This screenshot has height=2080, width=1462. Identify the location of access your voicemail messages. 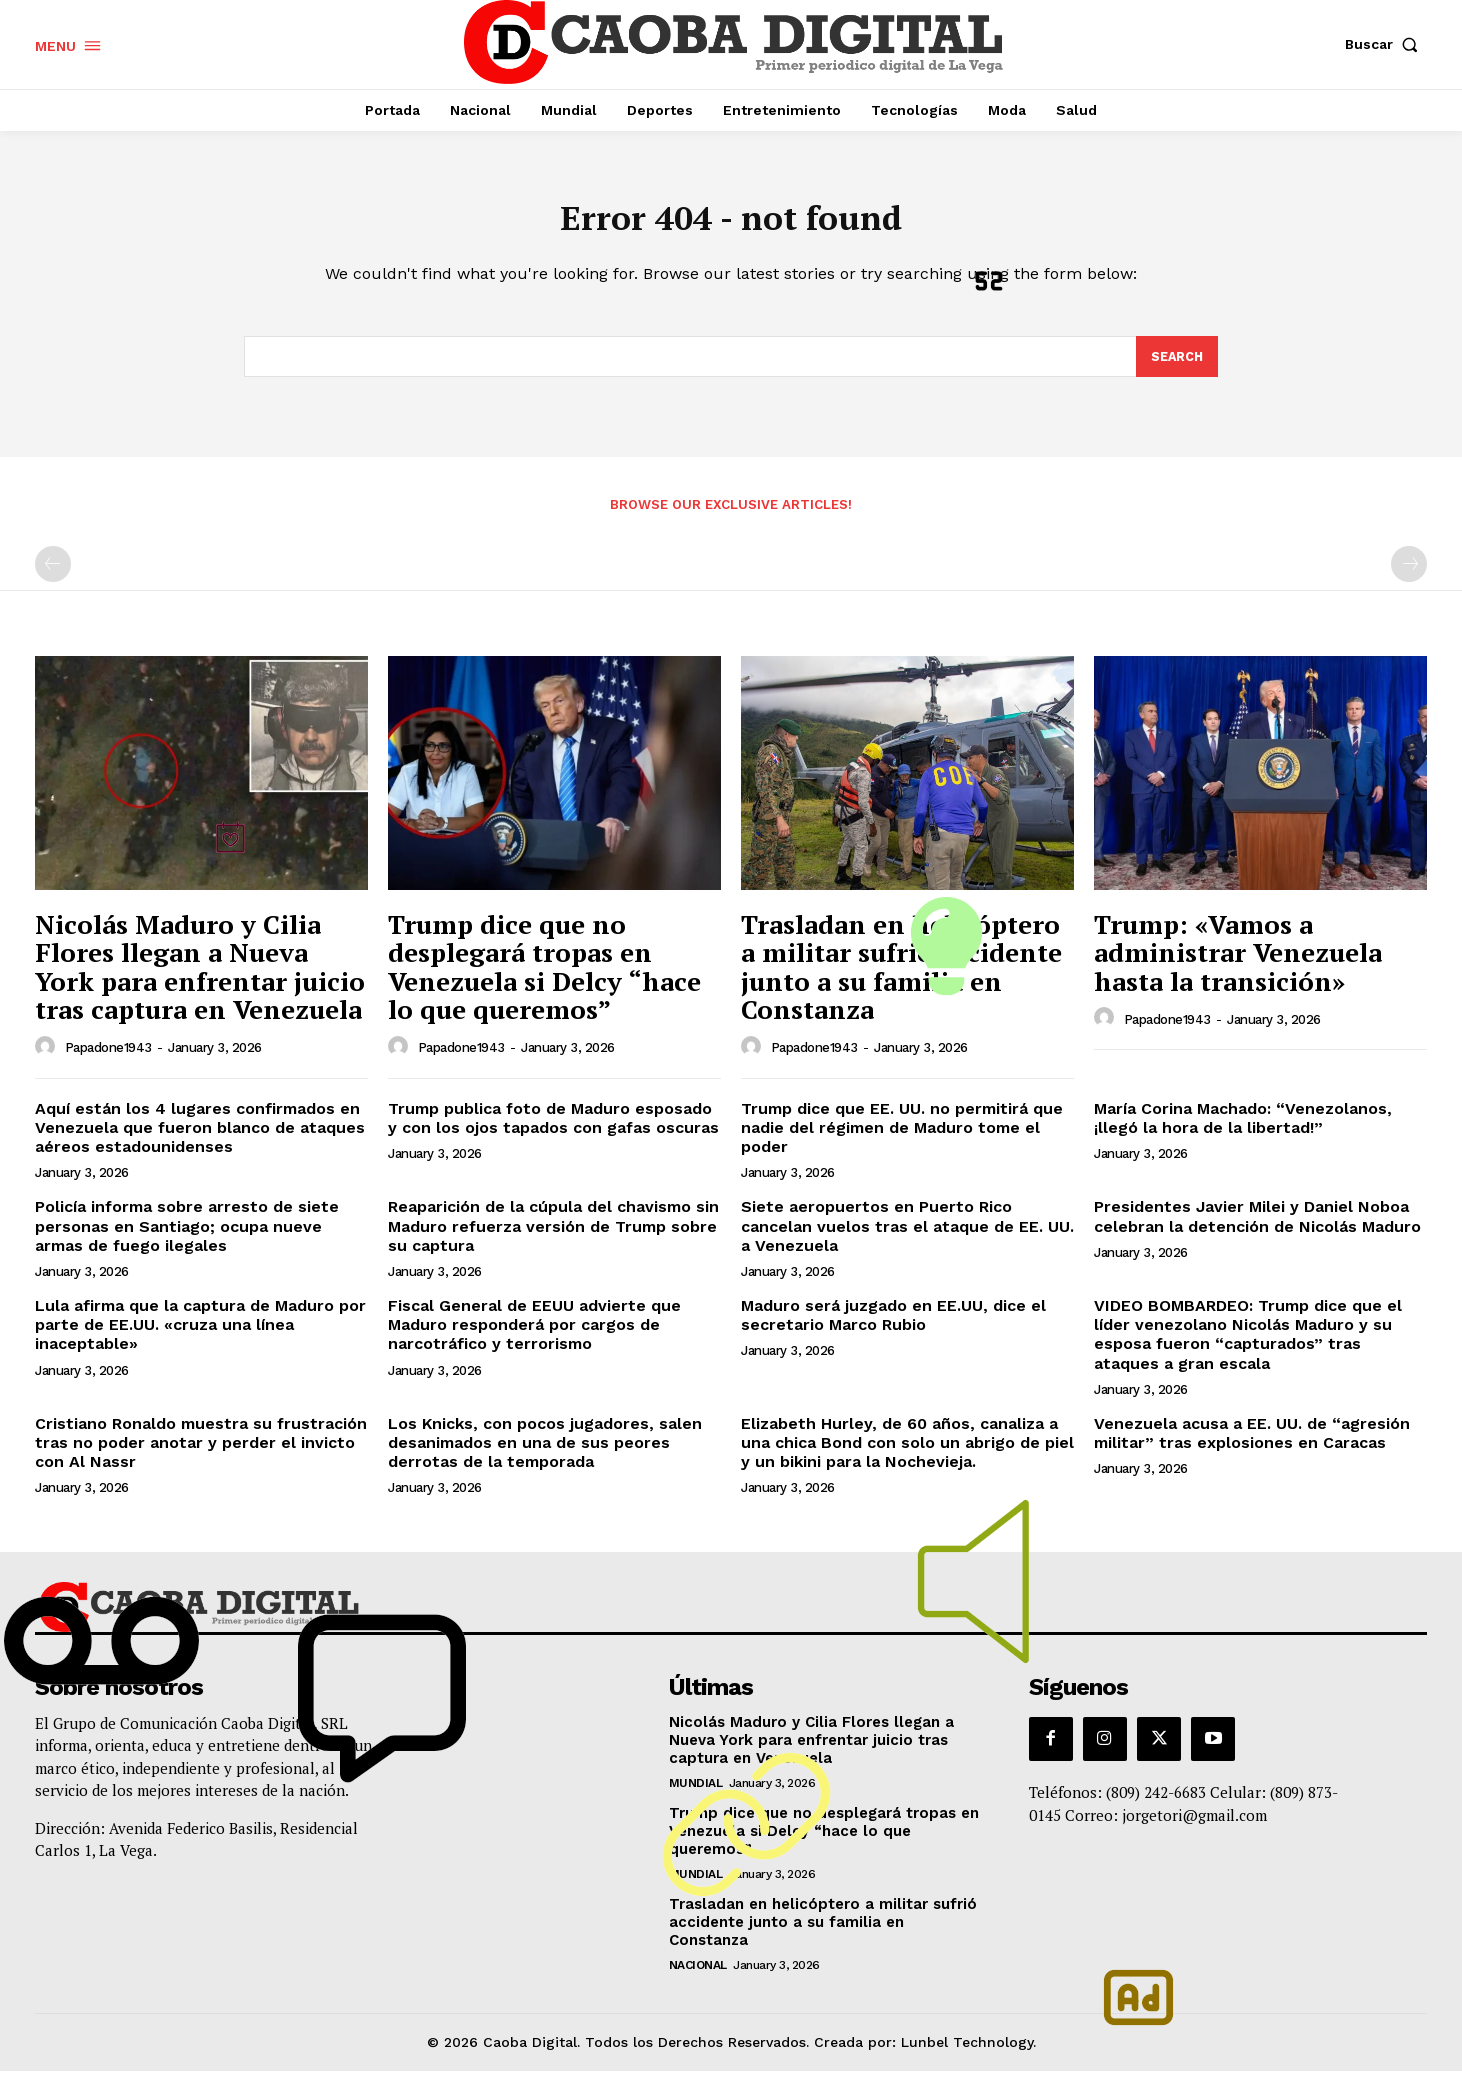
(101, 1645).